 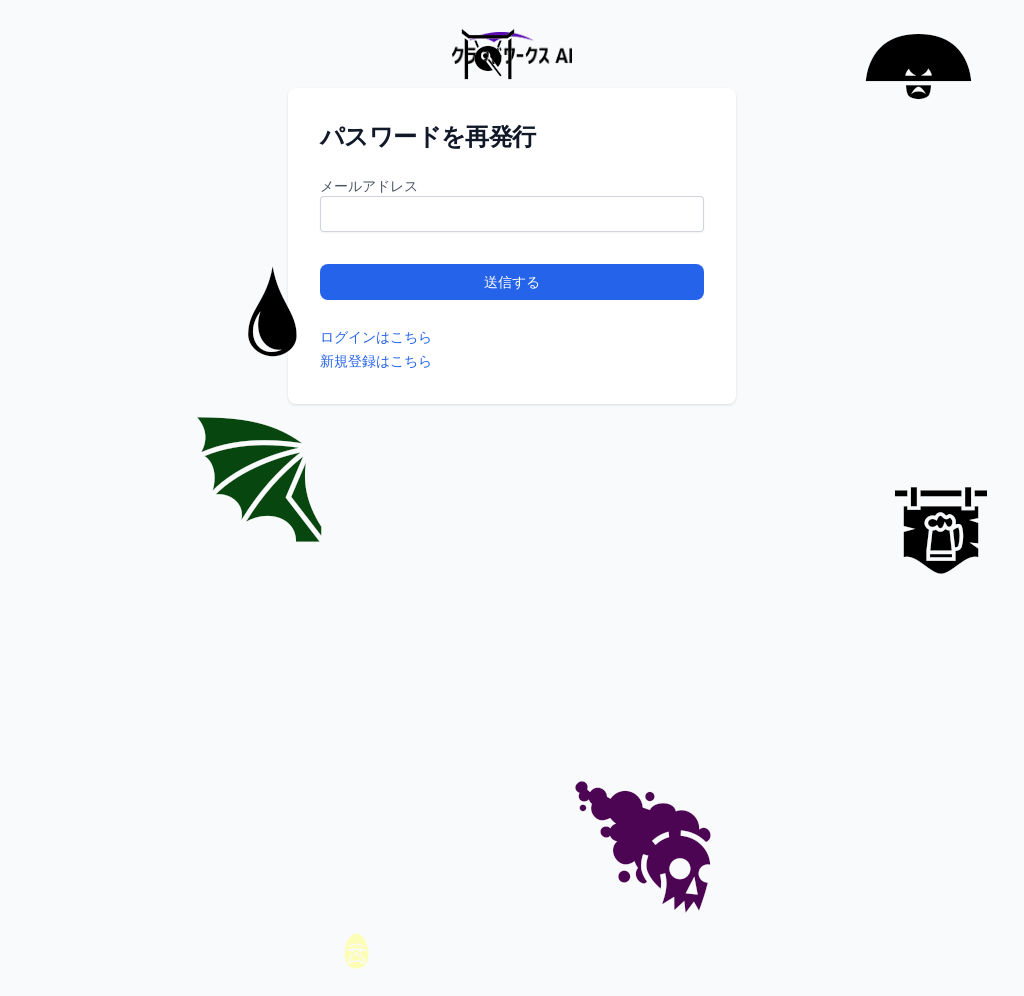 What do you see at coordinates (271, 311) in the screenshot?
I see `indicates water or liquid-related feature` at bounding box center [271, 311].